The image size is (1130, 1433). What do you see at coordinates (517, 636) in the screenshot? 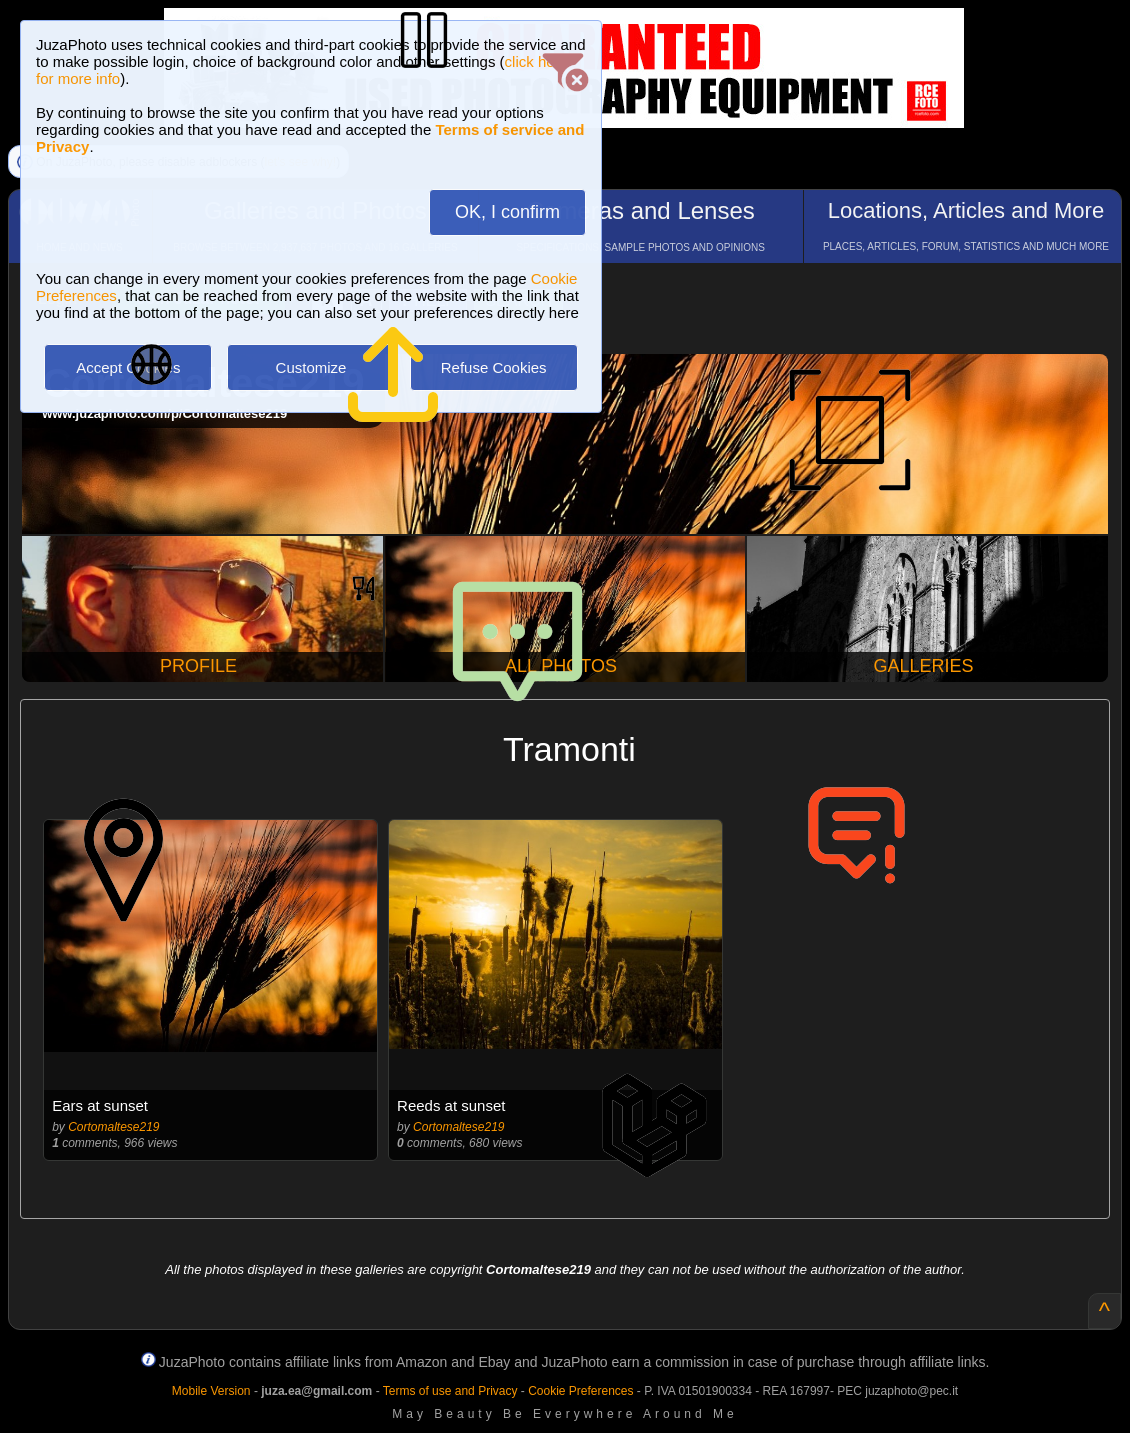
I see `open chat or messaging` at bounding box center [517, 636].